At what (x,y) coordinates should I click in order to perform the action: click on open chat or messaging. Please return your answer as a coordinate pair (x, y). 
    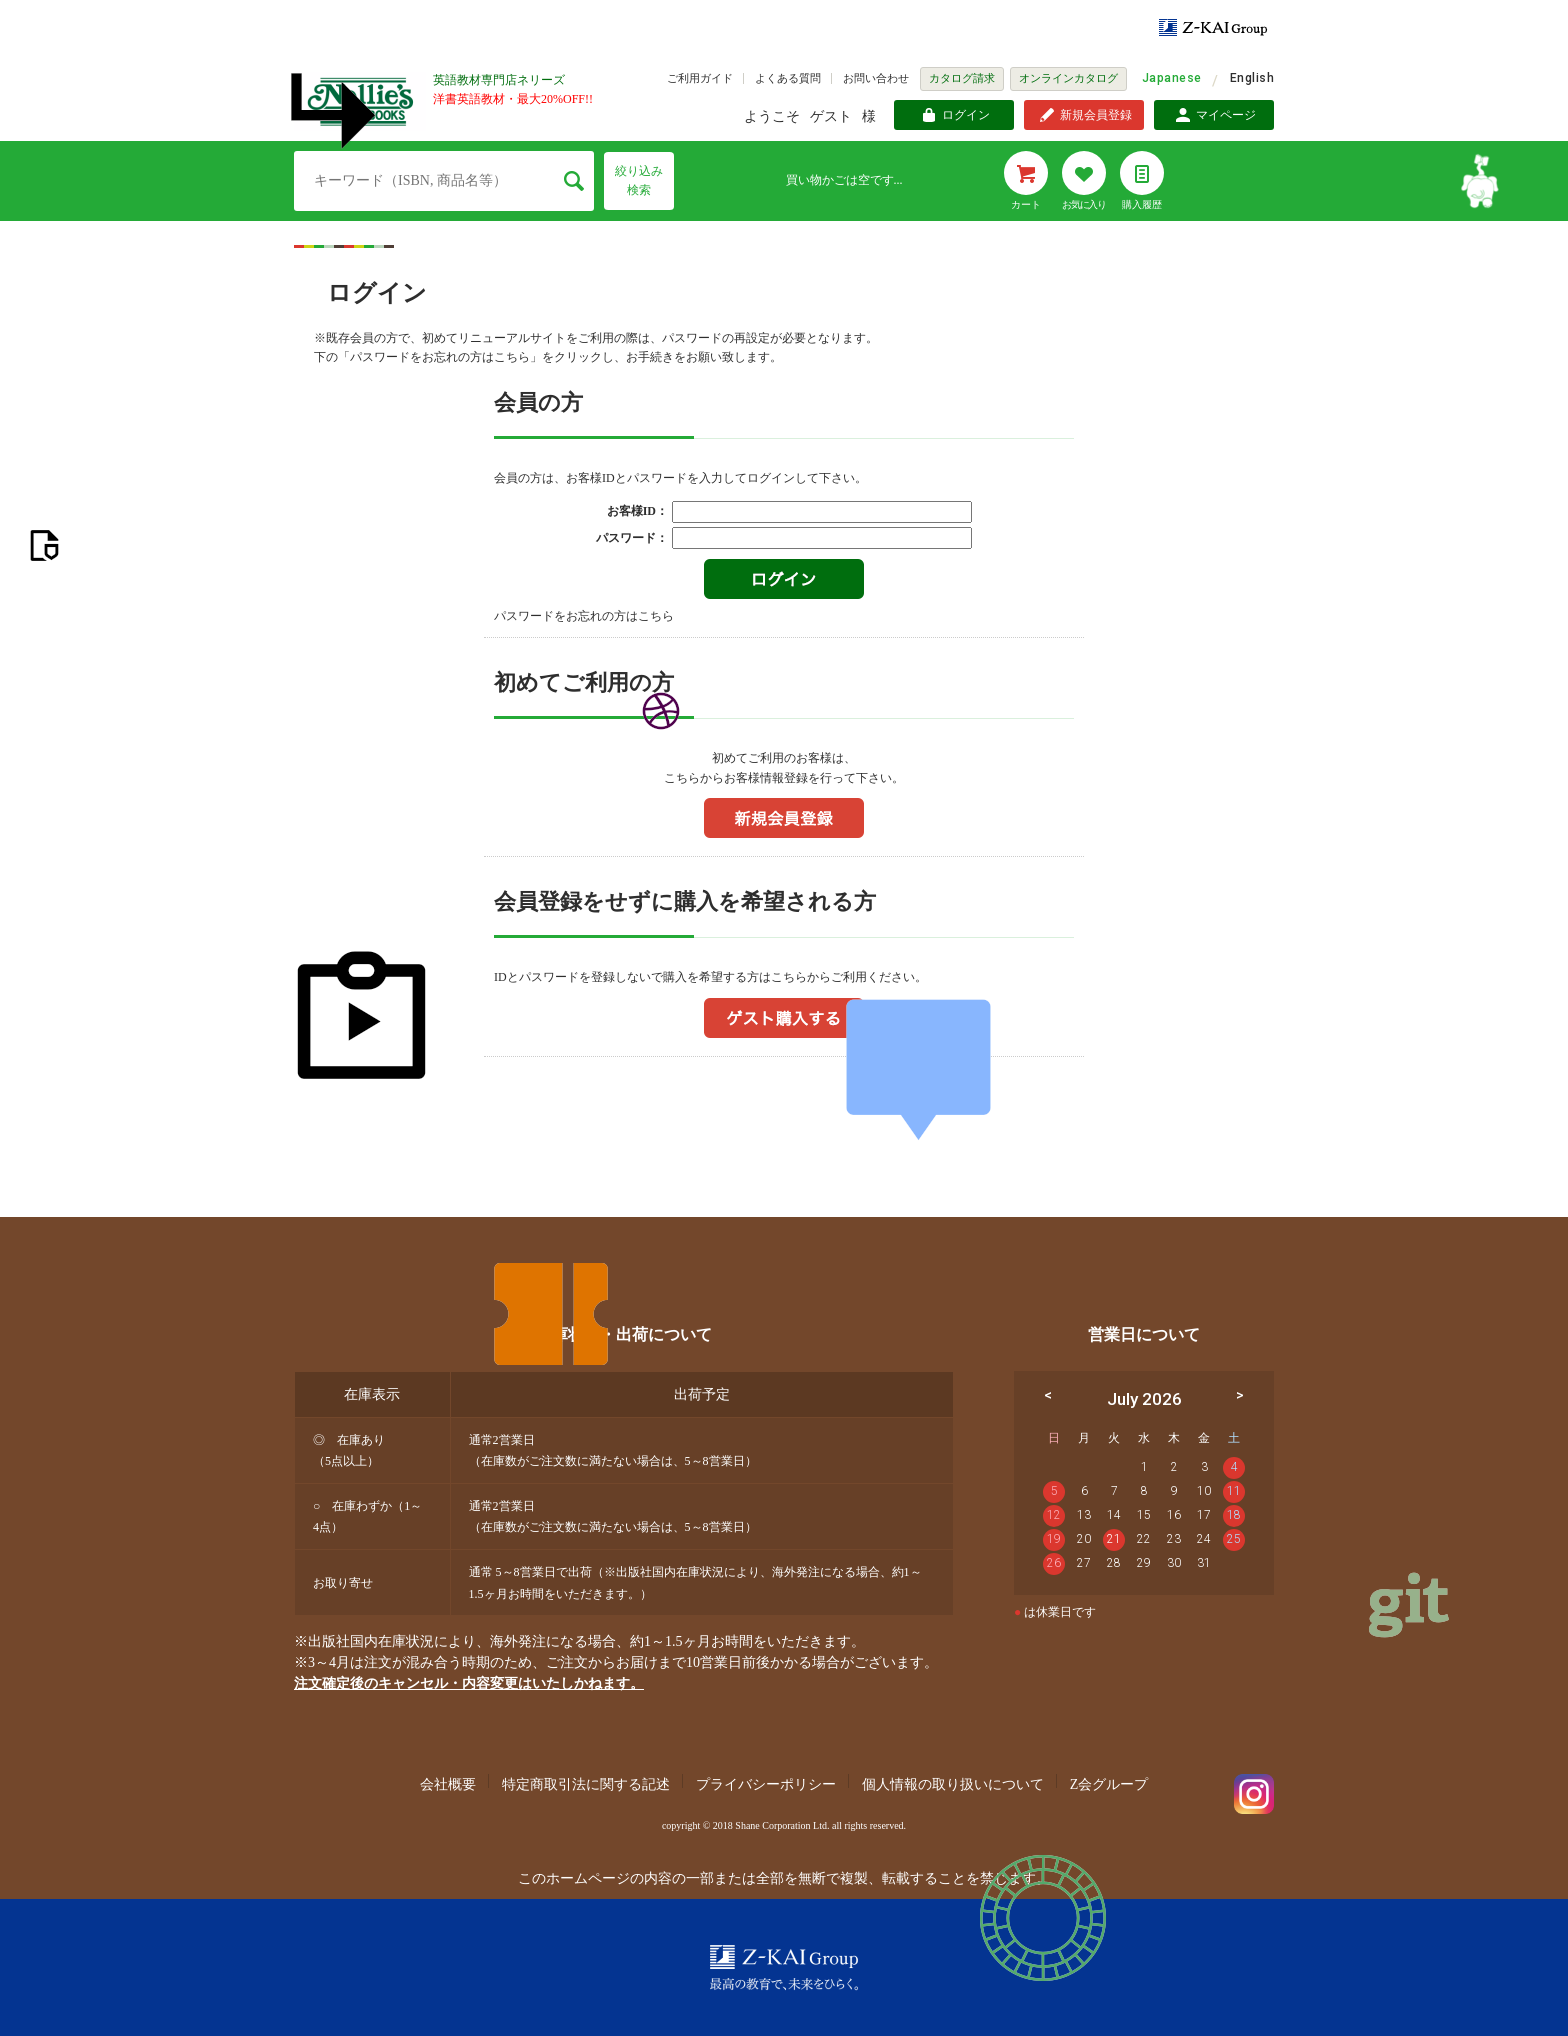
    Looking at the image, I should click on (918, 1064).